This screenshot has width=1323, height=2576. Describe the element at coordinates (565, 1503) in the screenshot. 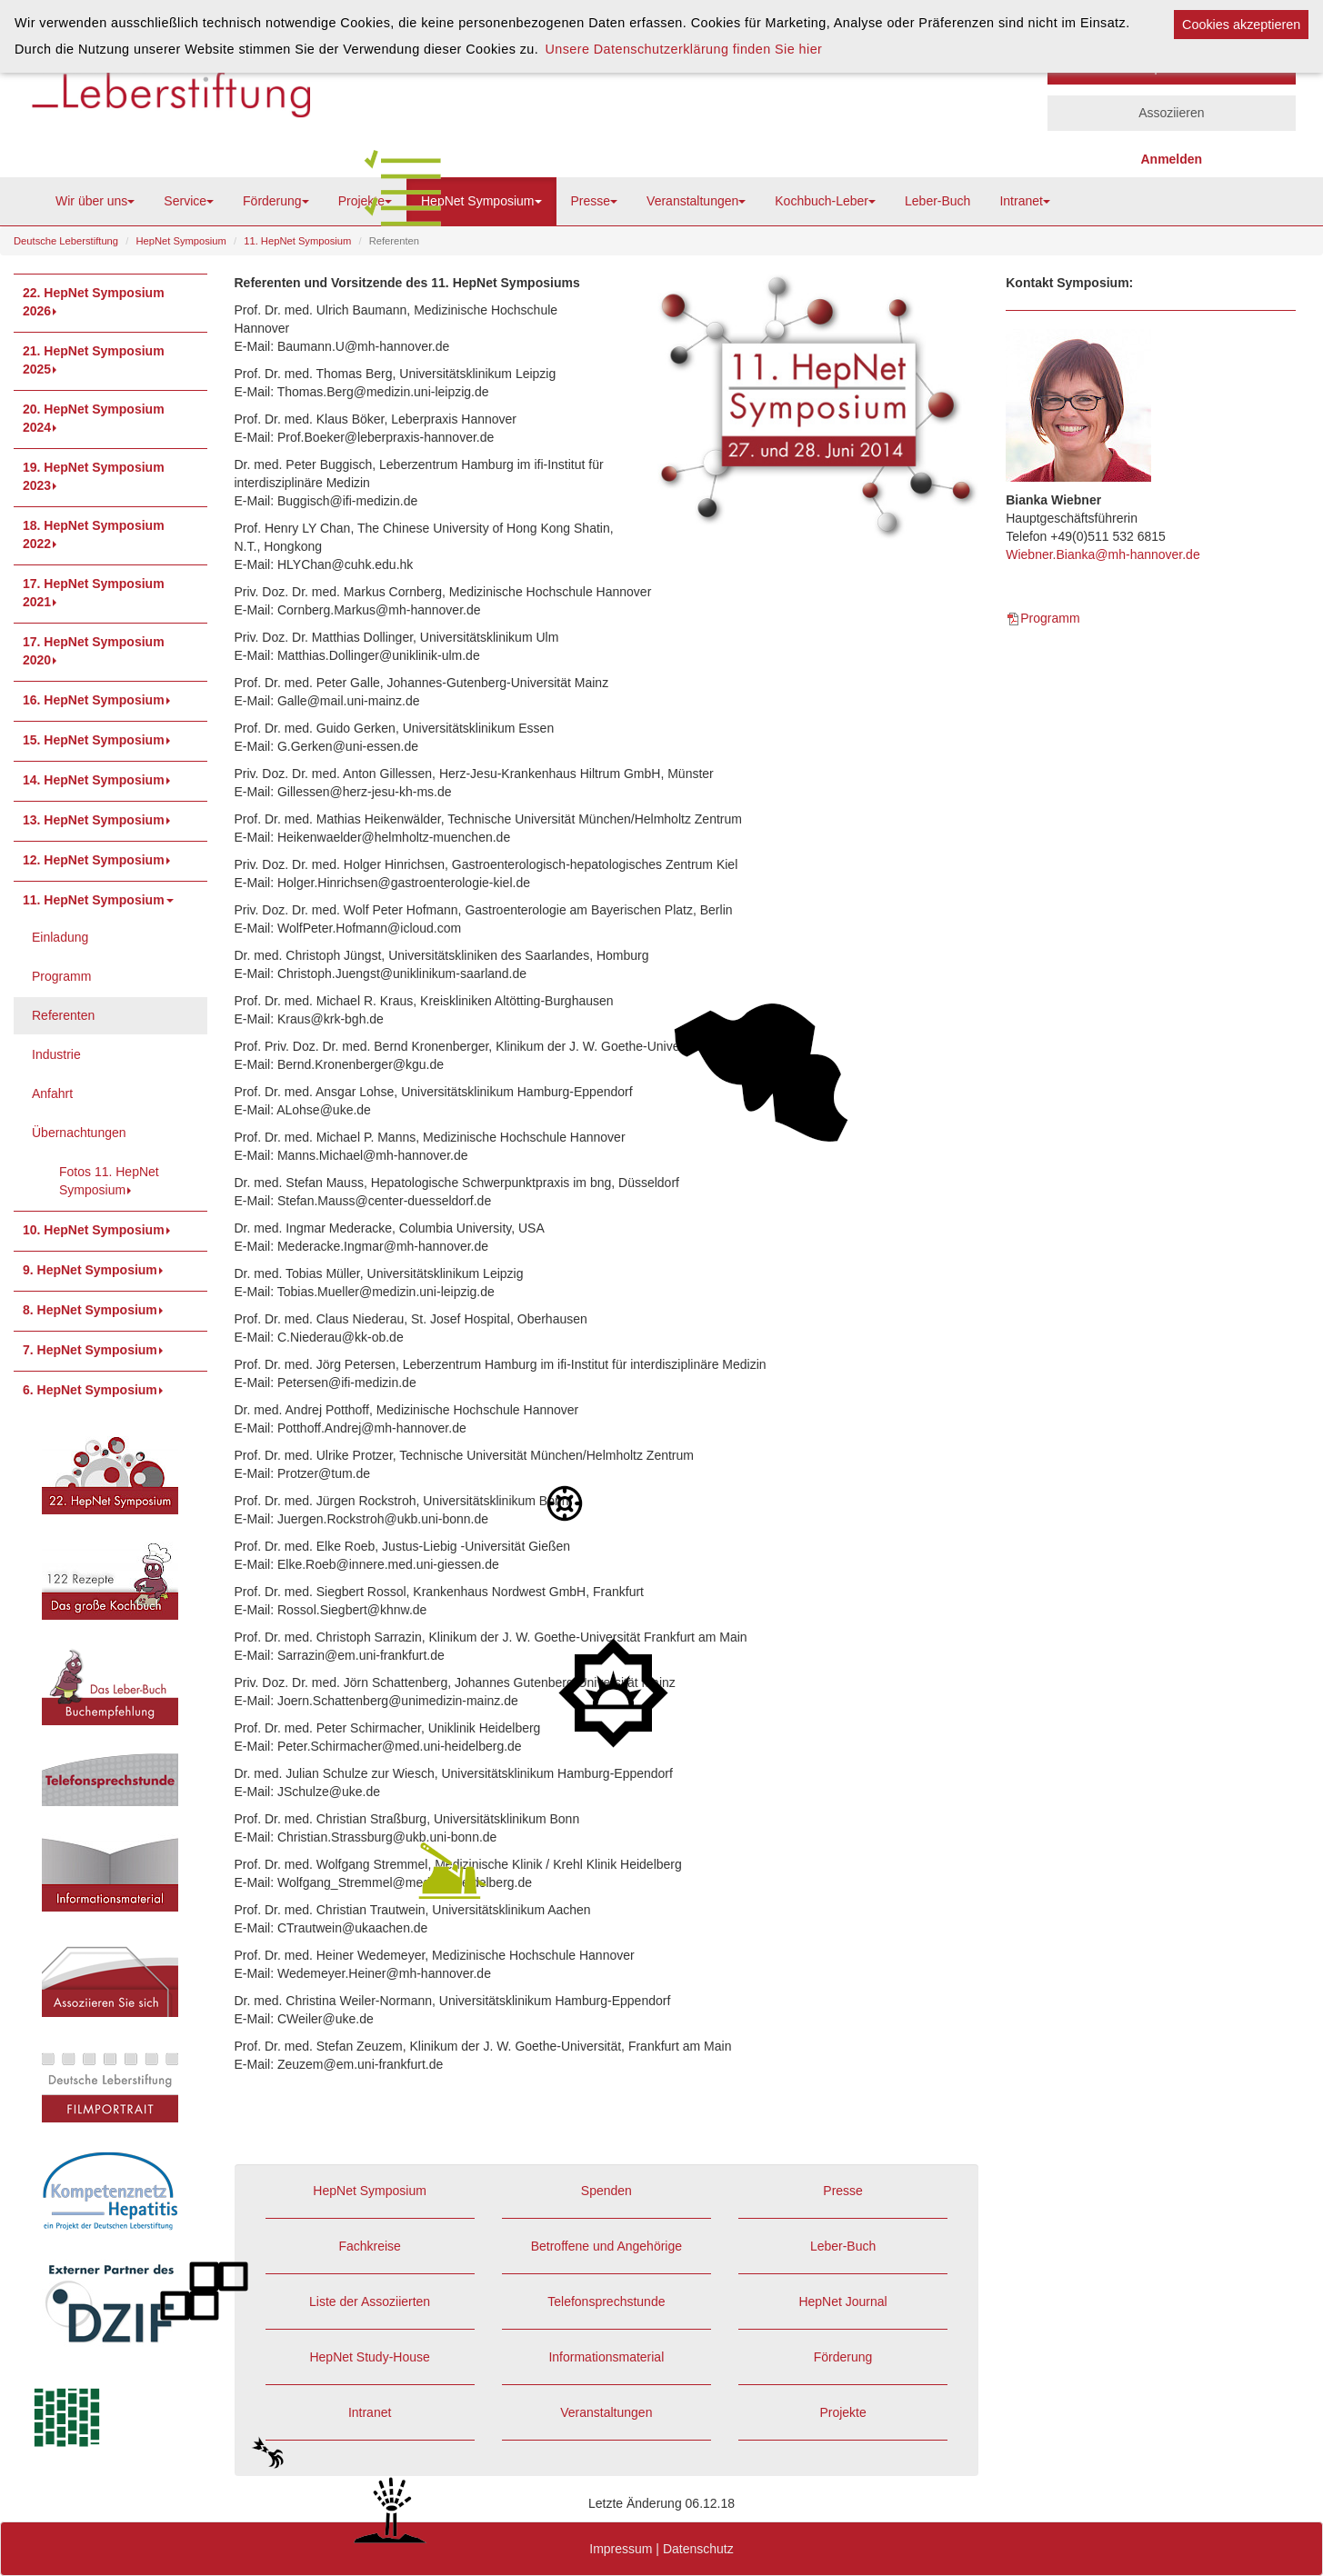

I see `access game settings or options` at that location.